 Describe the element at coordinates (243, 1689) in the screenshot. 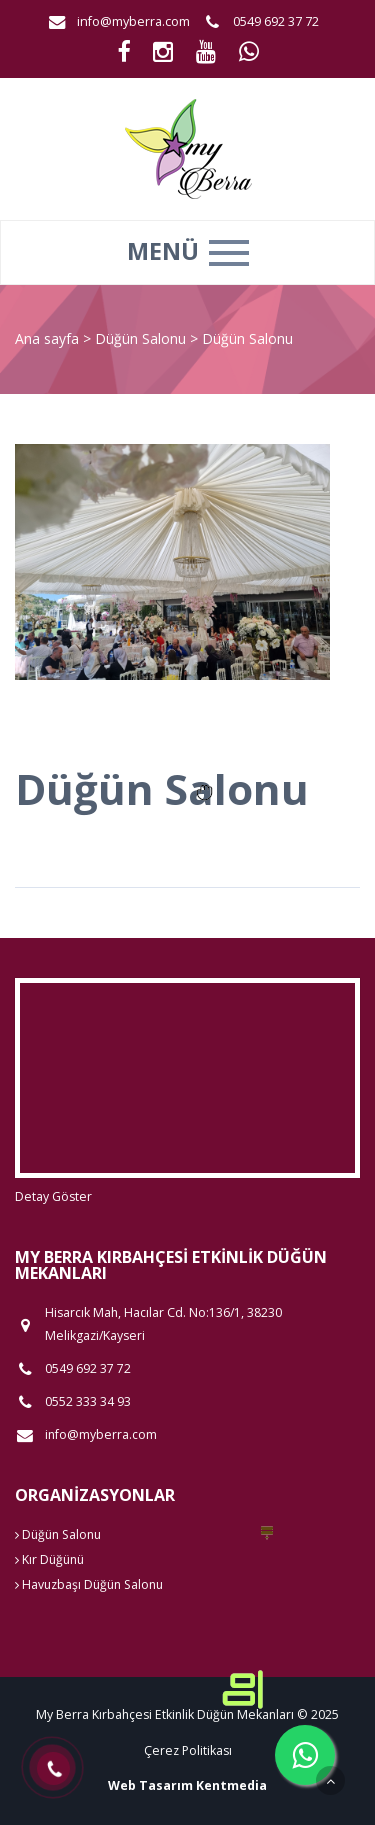

I see `align text to the right` at that location.